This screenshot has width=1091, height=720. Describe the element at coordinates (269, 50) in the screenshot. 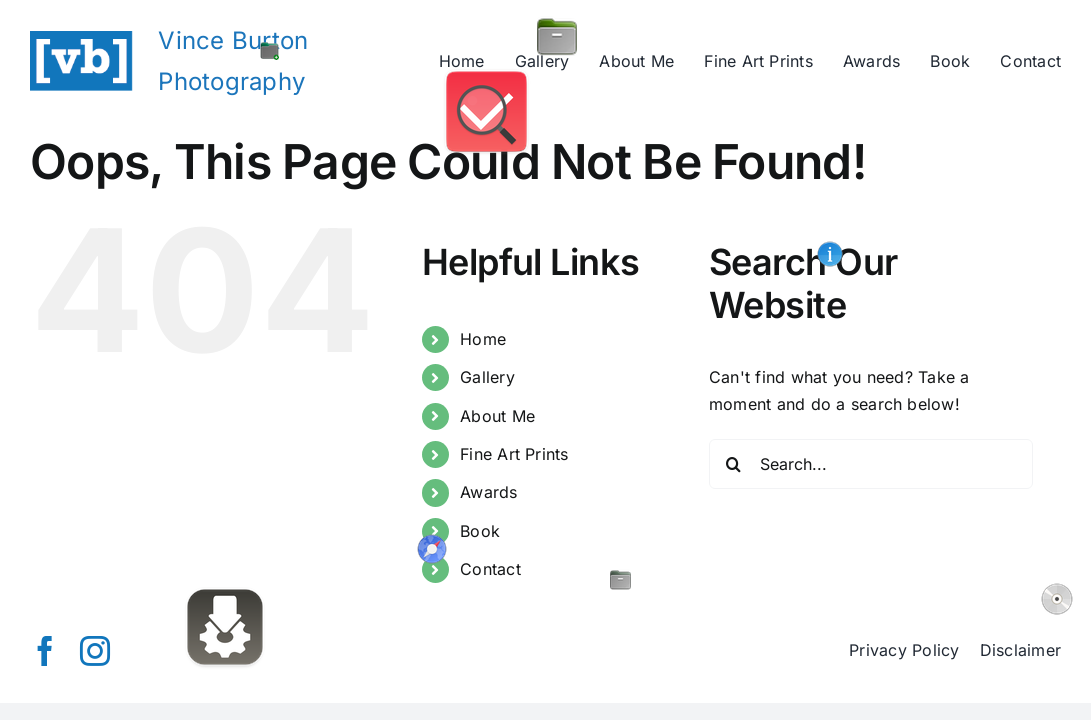

I see `create a new folder` at that location.